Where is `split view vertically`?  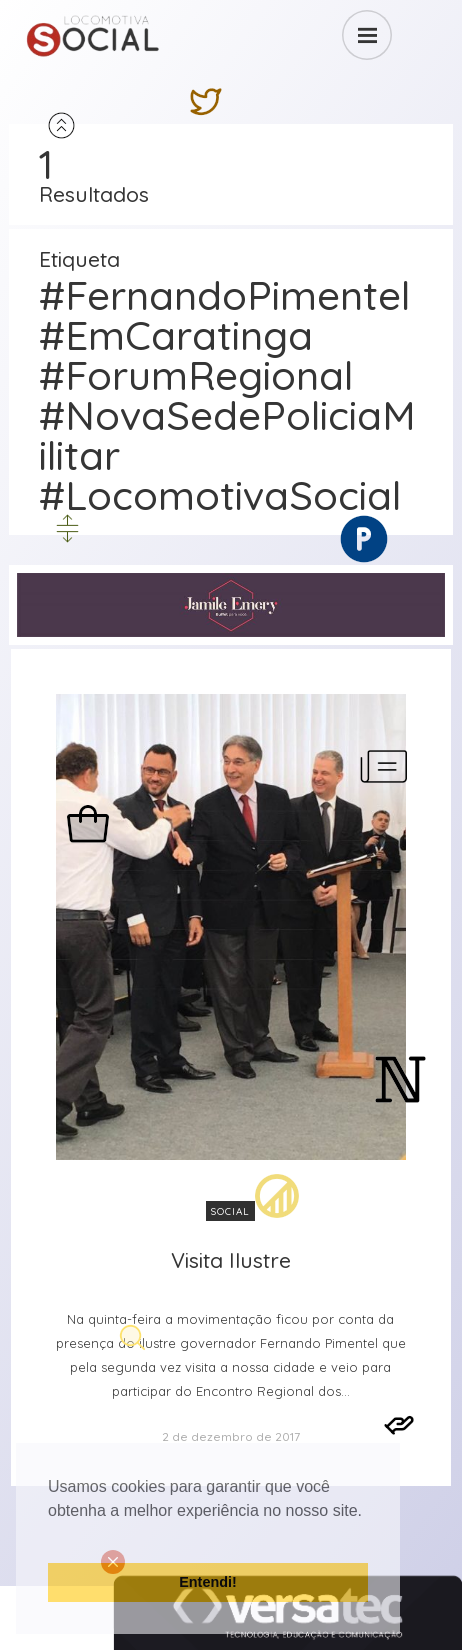
split view vertically is located at coordinates (67, 528).